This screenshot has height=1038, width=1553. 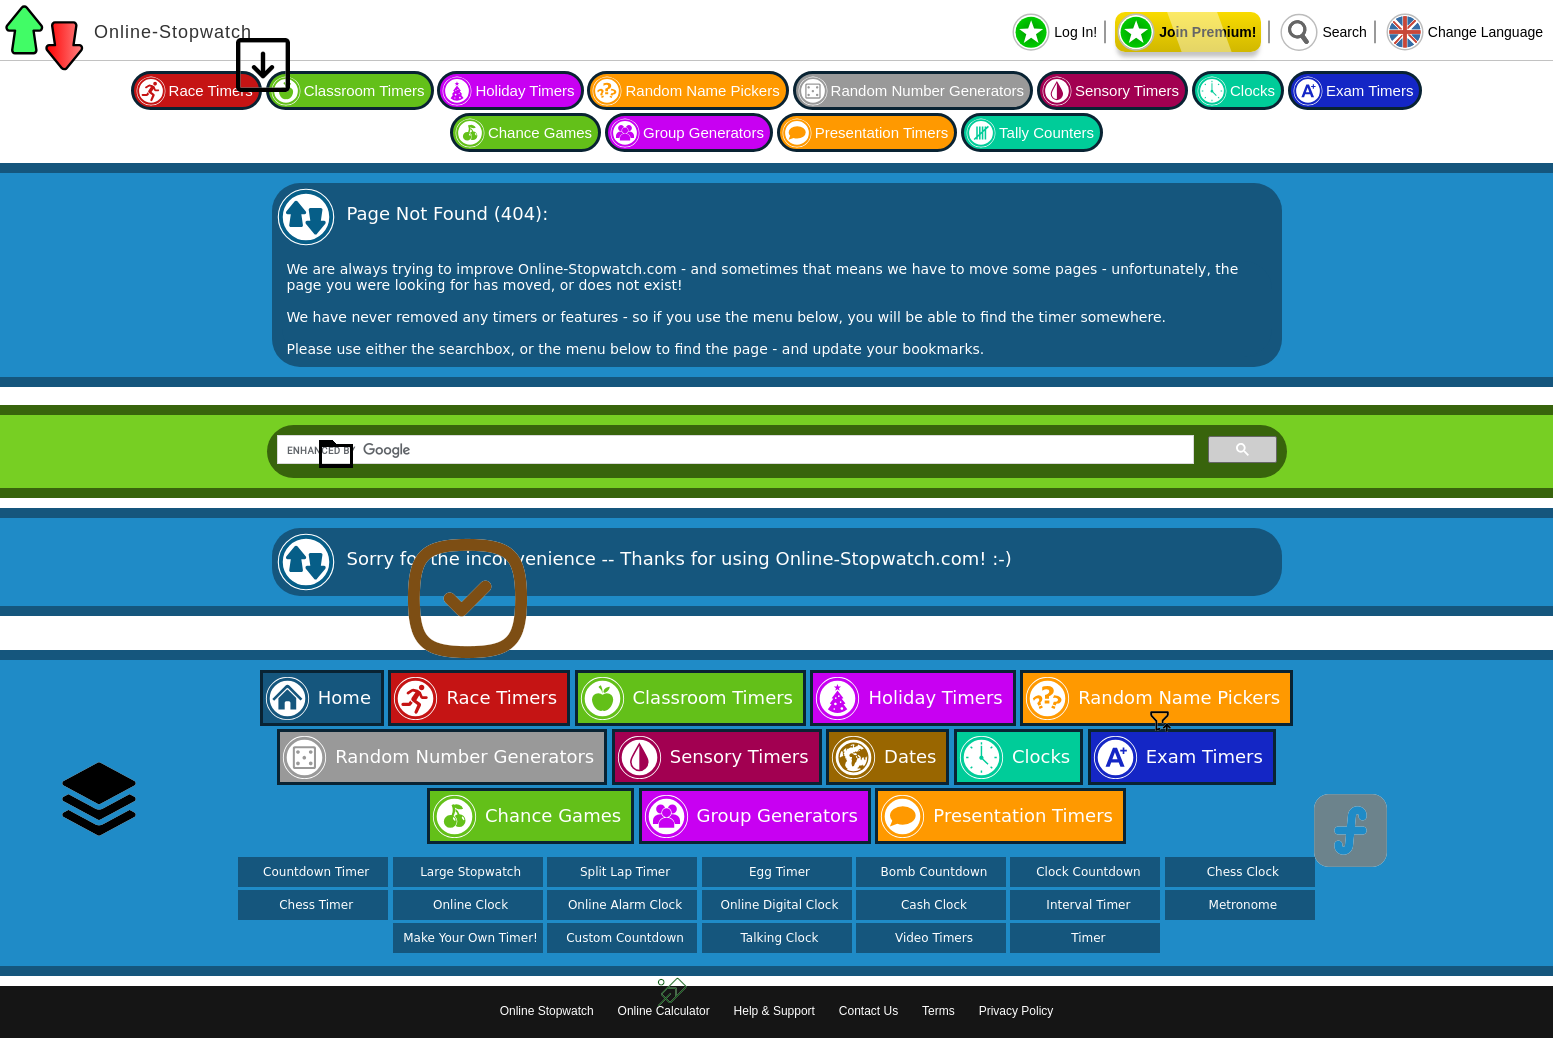 I want to click on mark task as complete, so click(x=467, y=598).